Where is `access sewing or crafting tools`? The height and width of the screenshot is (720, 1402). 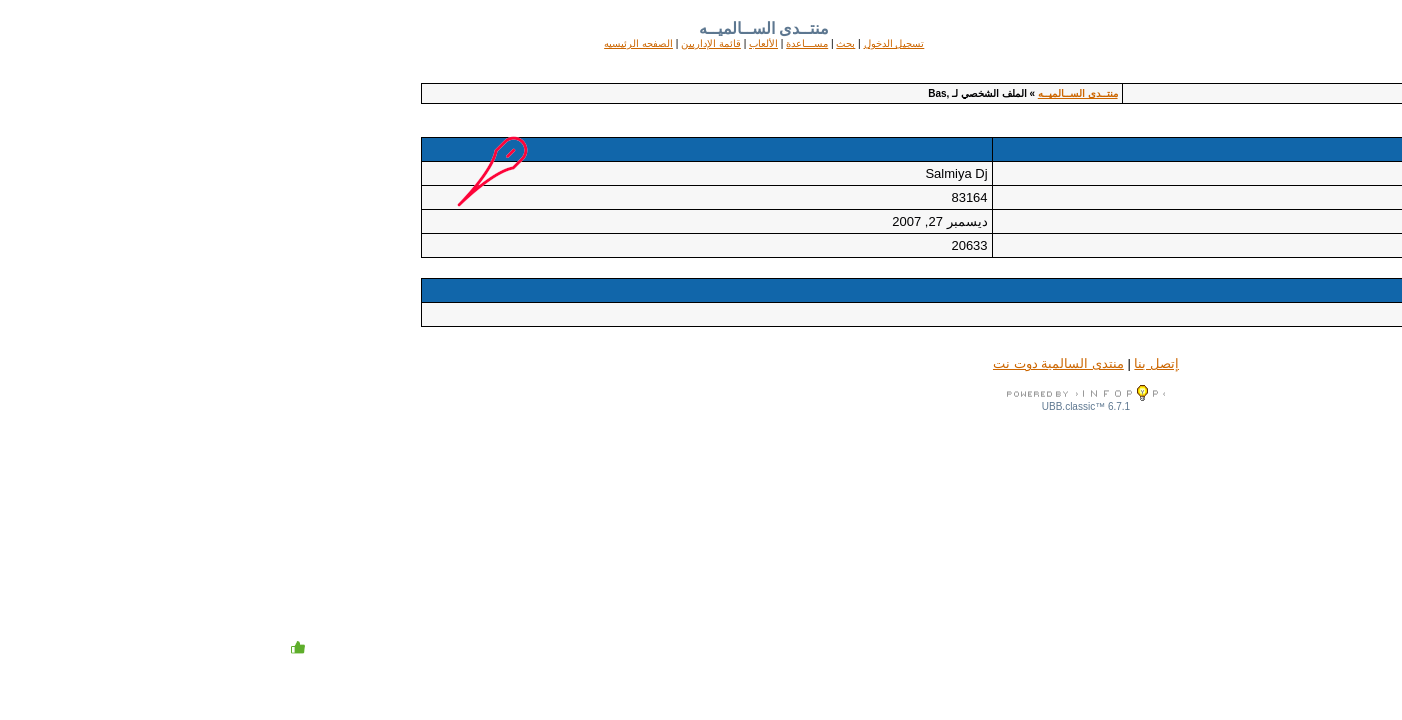
access sewing or crafting tools is located at coordinates (492, 171).